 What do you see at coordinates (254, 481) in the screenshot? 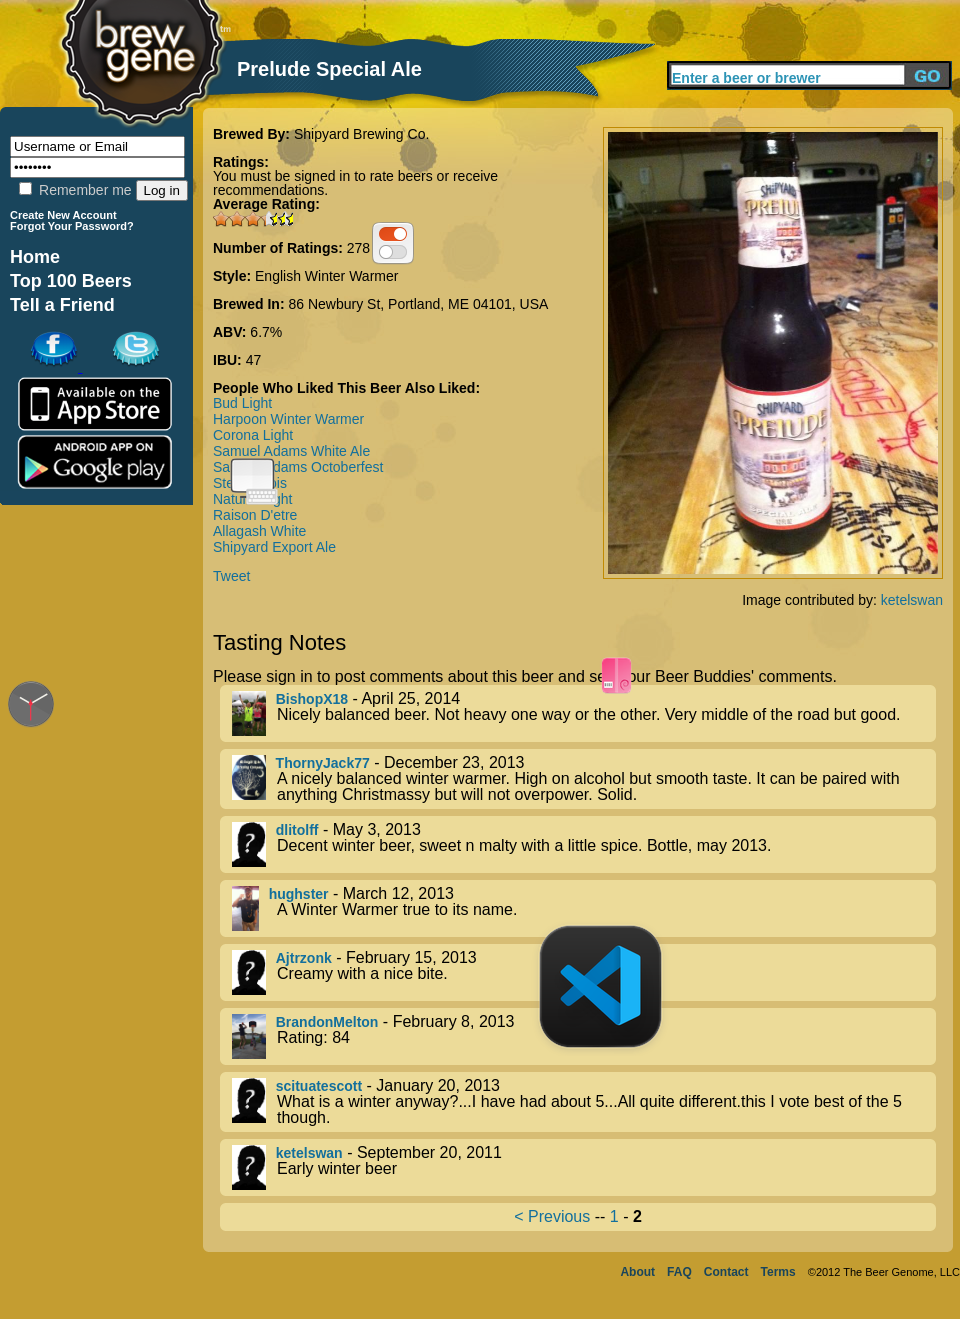
I see `access computer or desktop settings` at bounding box center [254, 481].